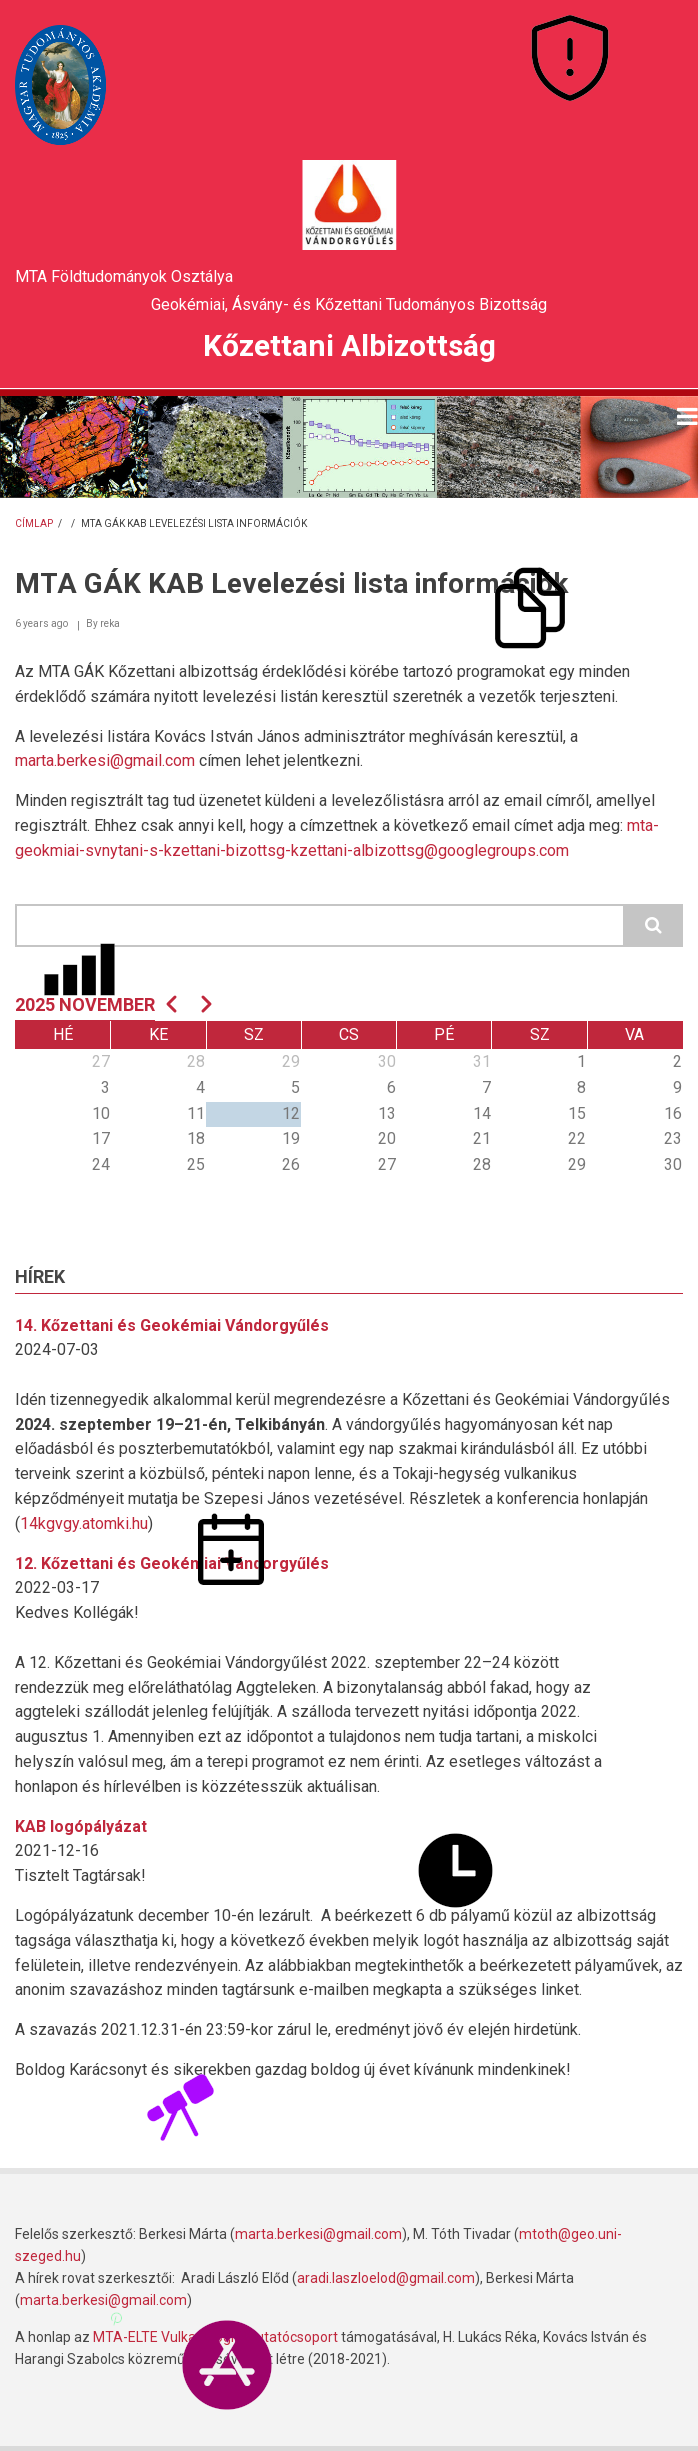 This screenshot has height=2451, width=698. What do you see at coordinates (79, 969) in the screenshot?
I see `indicates cellular network signal strength` at bounding box center [79, 969].